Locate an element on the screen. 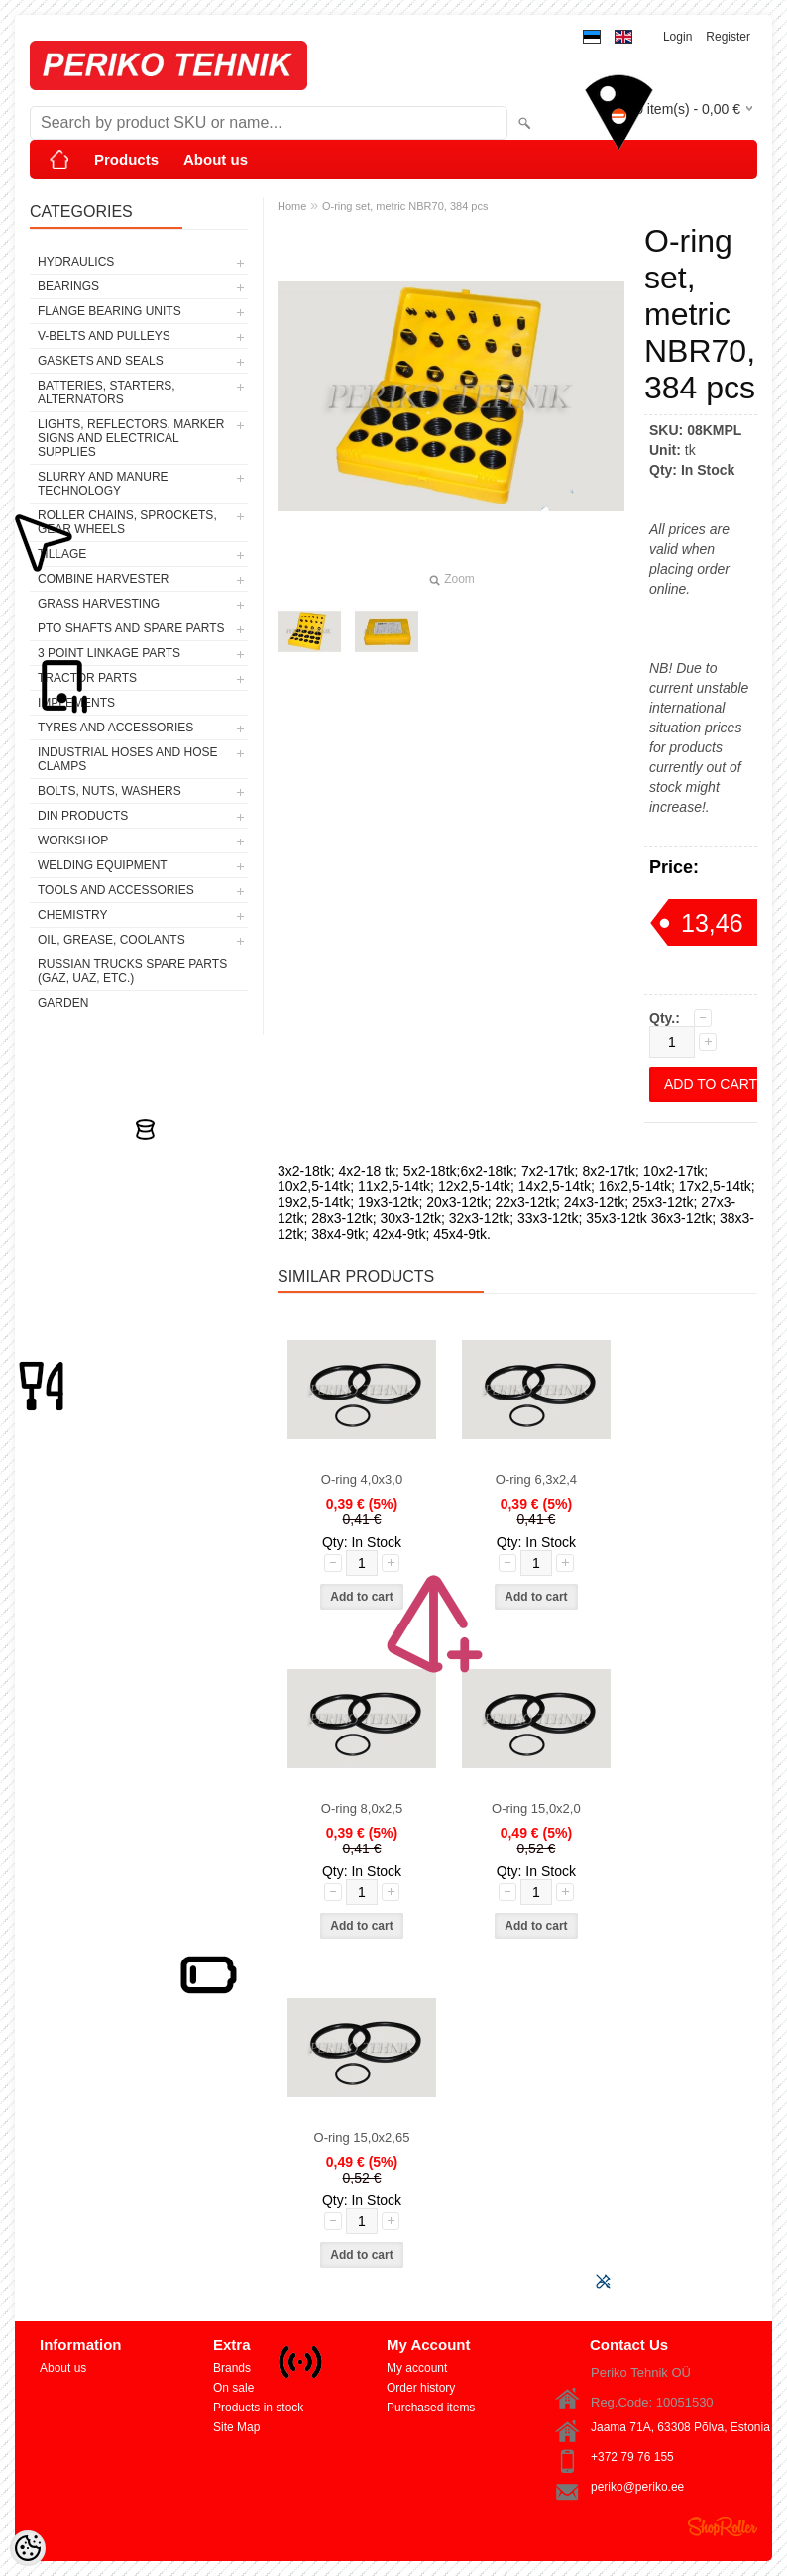 The width and height of the screenshot is (787, 2576). access cooking or recipe features is located at coordinates (41, 1386).